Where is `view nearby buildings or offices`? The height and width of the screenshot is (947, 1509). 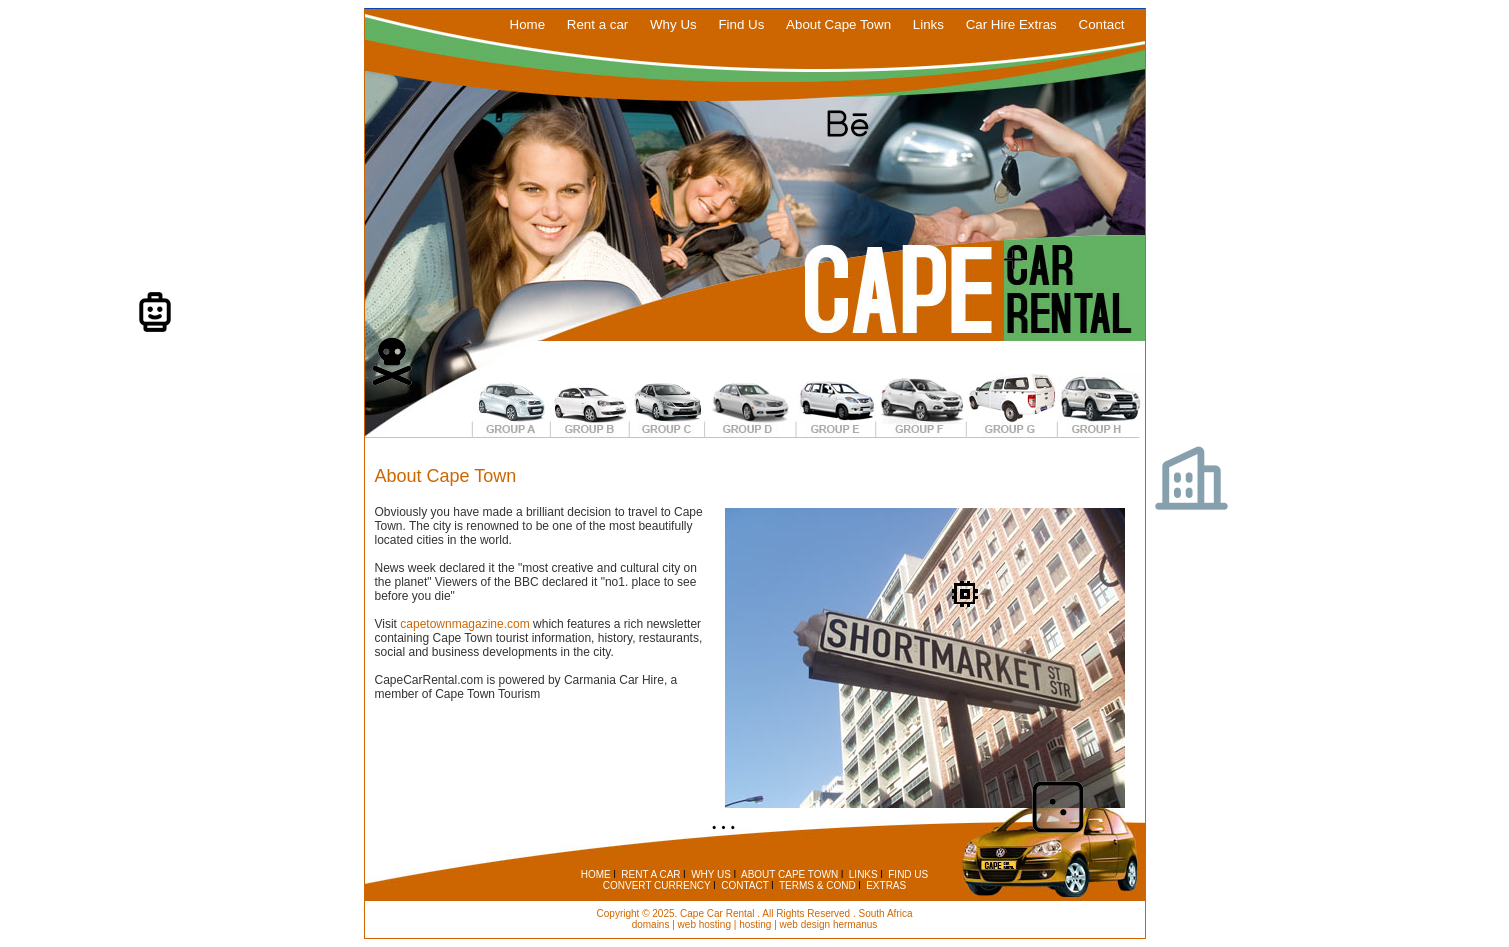 view nearby buildings or offices is located at coordinates (1191, 480).